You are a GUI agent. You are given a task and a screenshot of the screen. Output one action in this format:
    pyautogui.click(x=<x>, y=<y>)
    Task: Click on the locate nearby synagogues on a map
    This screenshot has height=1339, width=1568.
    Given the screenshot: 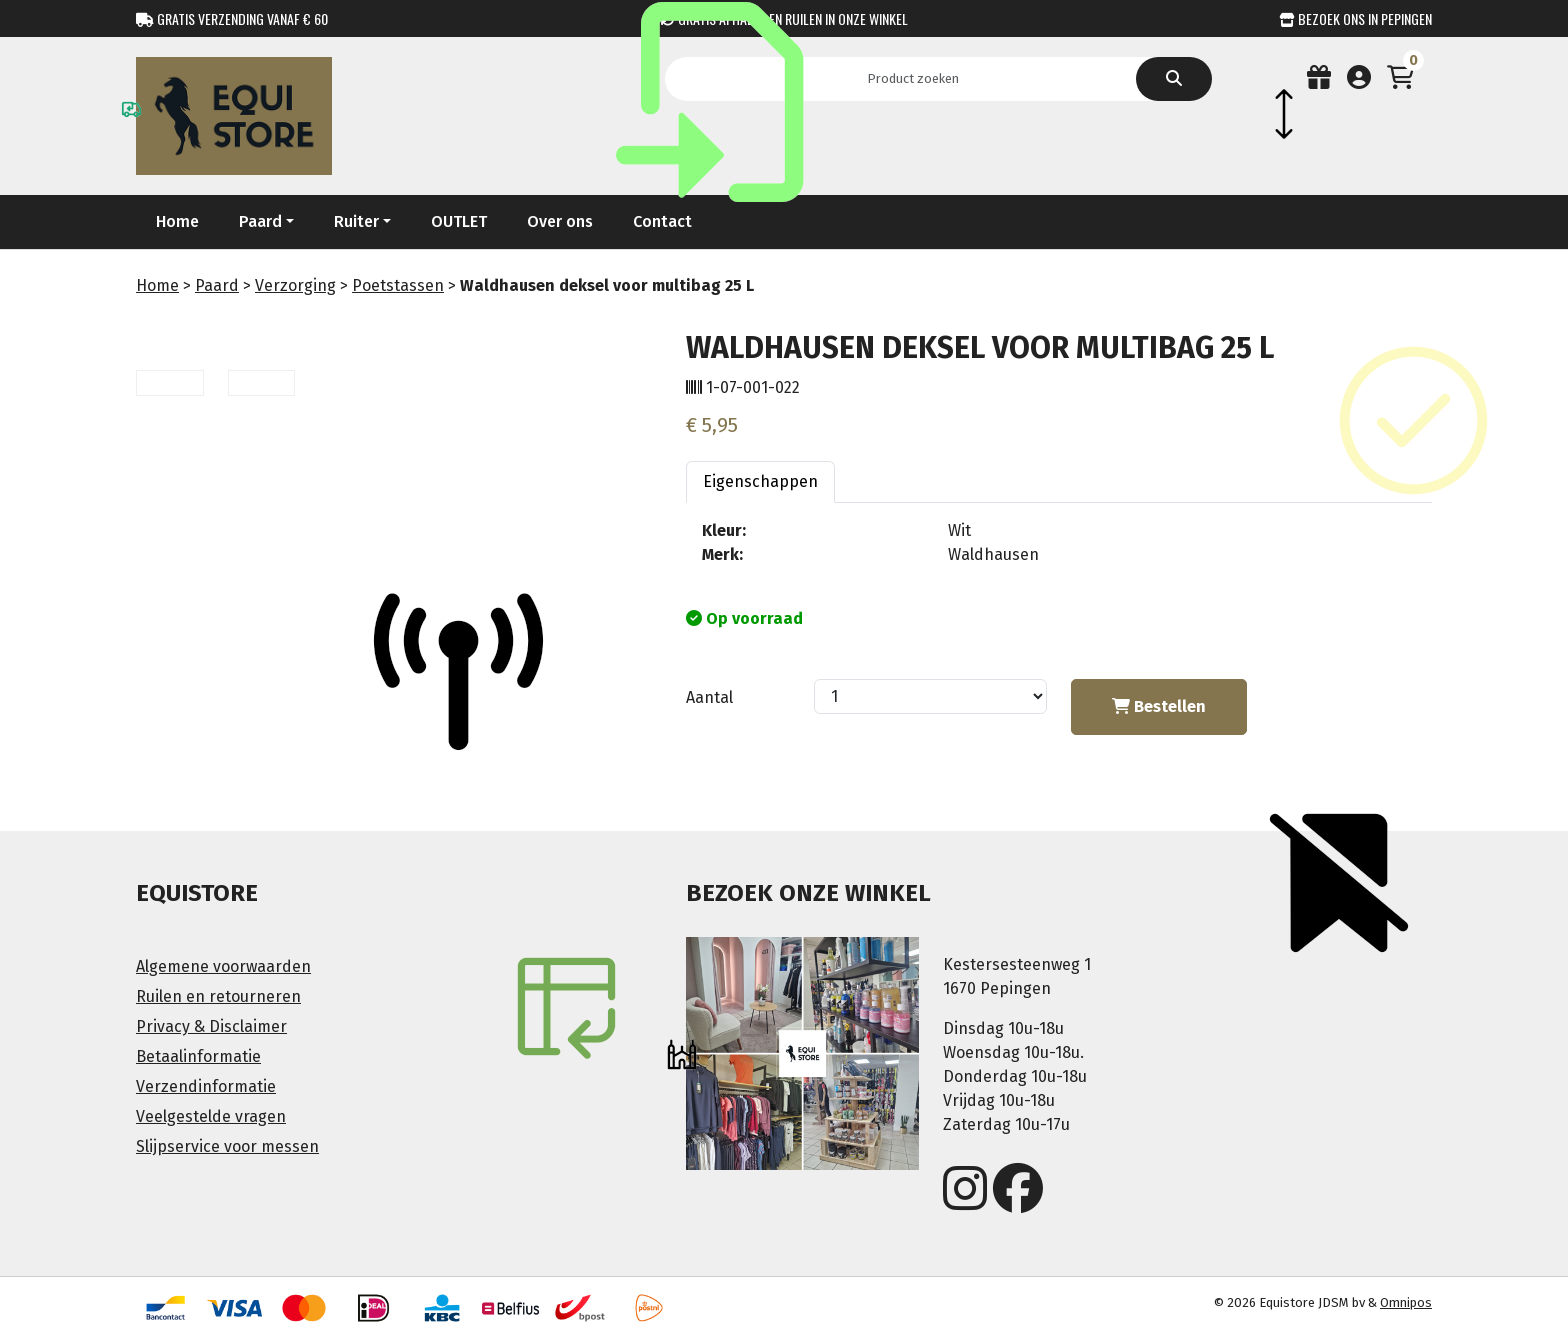 What is the action you would take?
    pyautogui.click(x=682, y=1055)
    